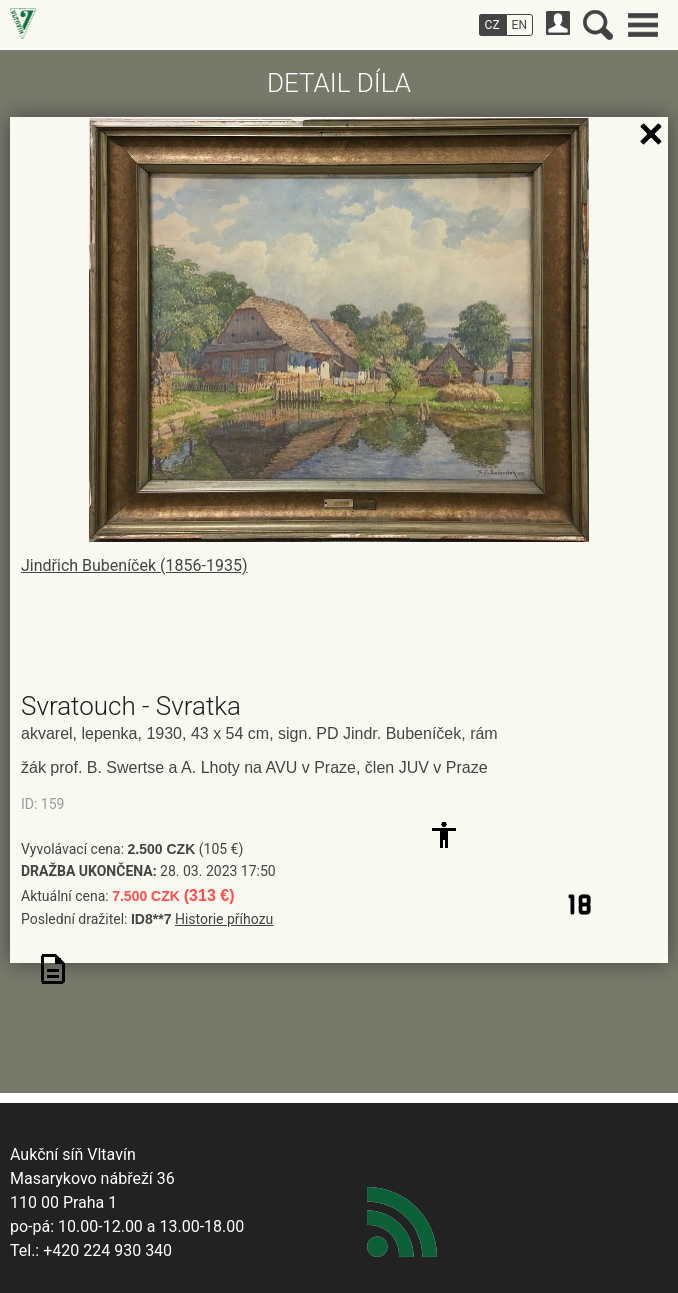  Describe the element at coordinates (578, 904) in the screenshot. I see `indicates 18 unread notifications or items` at that location.